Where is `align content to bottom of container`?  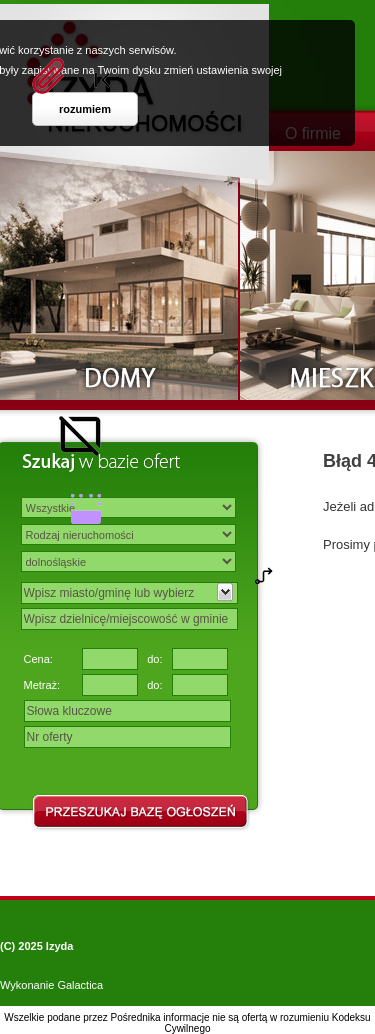 align content to bottom of container is located at coordinates (86, 509).